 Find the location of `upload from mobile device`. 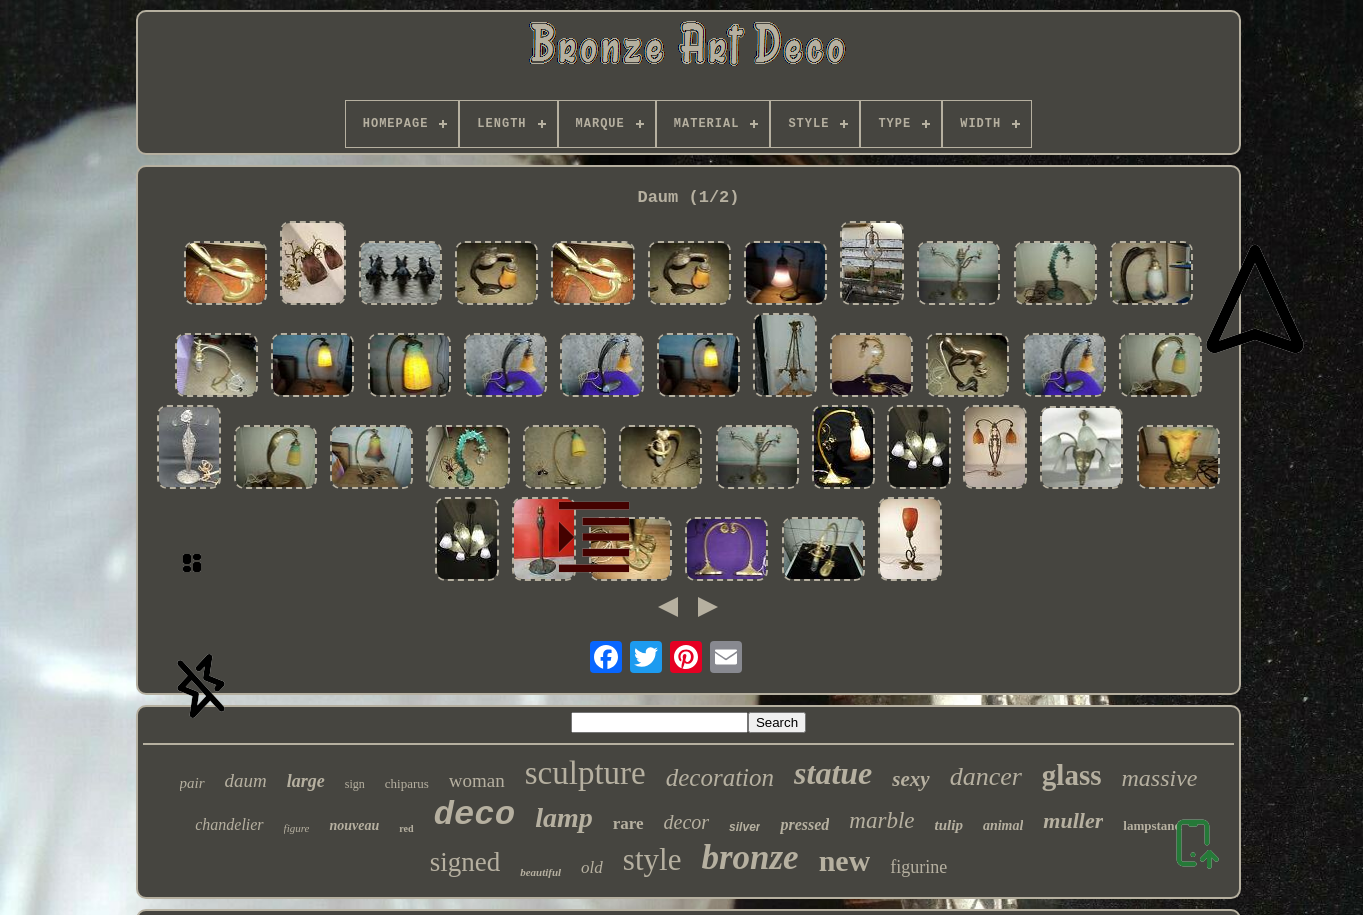

upload from mobile device is located at coordinates (1193, 843).